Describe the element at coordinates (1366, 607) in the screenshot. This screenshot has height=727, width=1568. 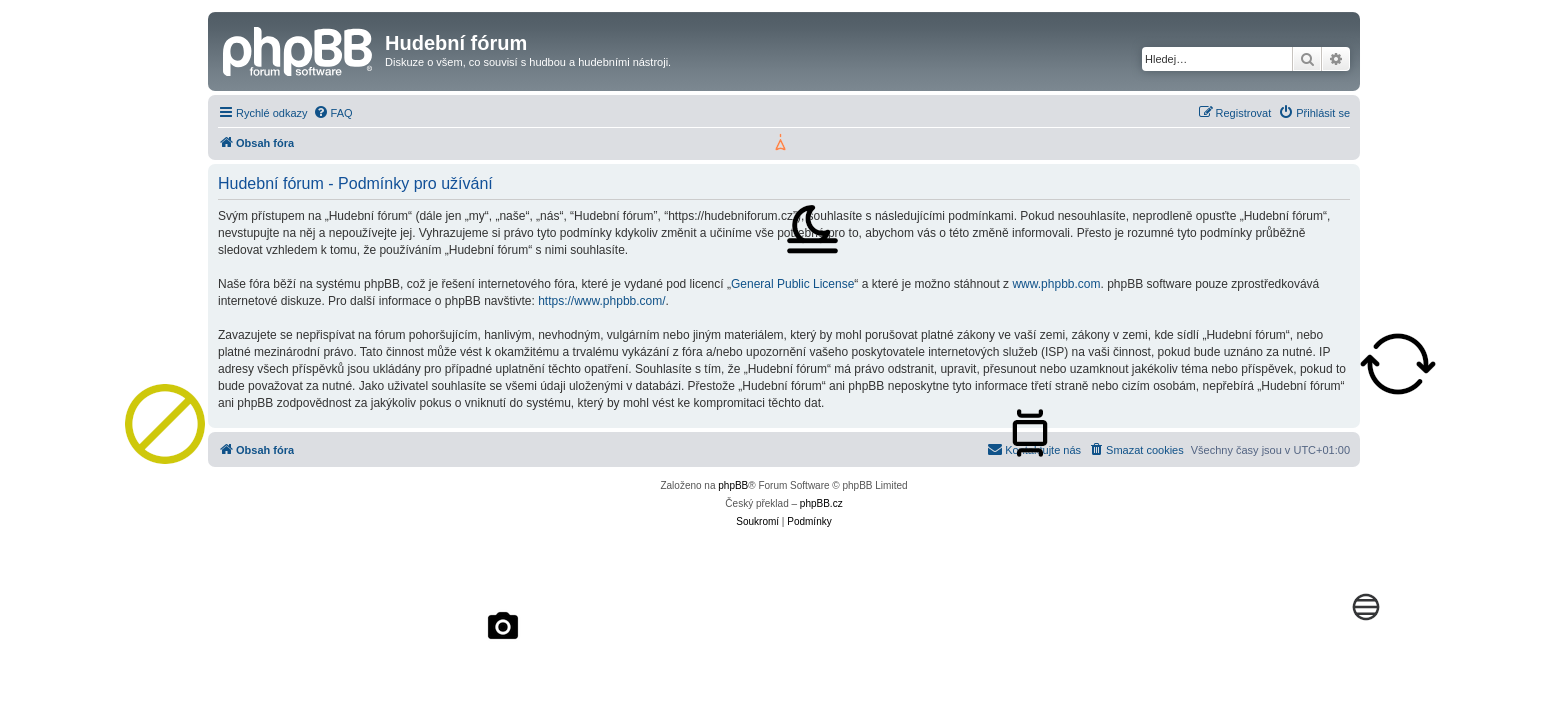
I see `view global latitude lines or geographic coordinates` at that location.